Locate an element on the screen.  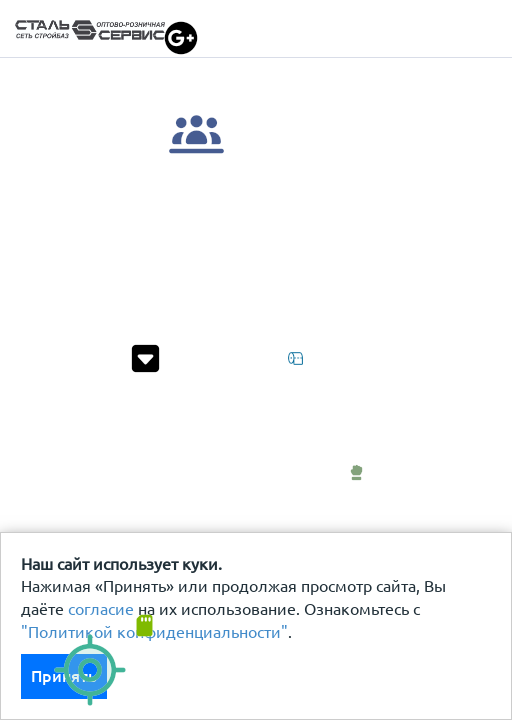
get current location is located at coordinates (90, 670).